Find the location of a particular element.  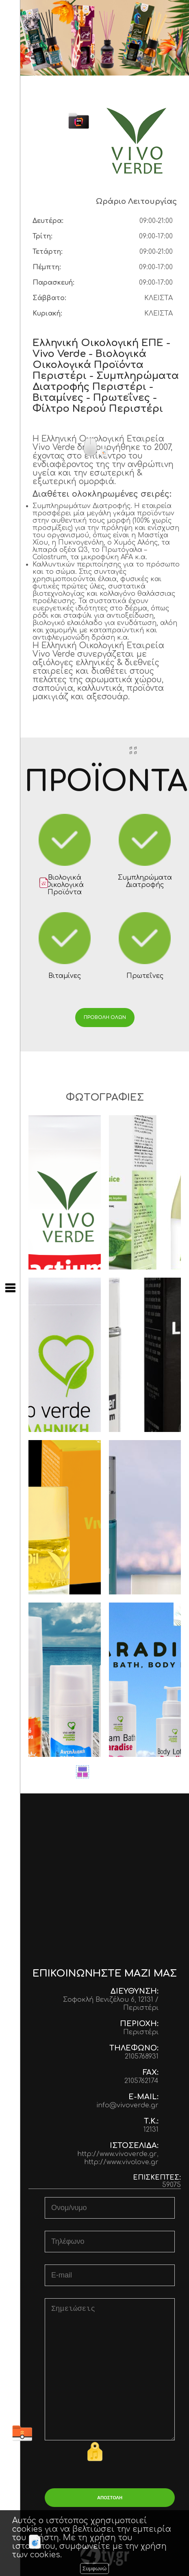

open rubymine project folder is located at coordinates (78, 121).